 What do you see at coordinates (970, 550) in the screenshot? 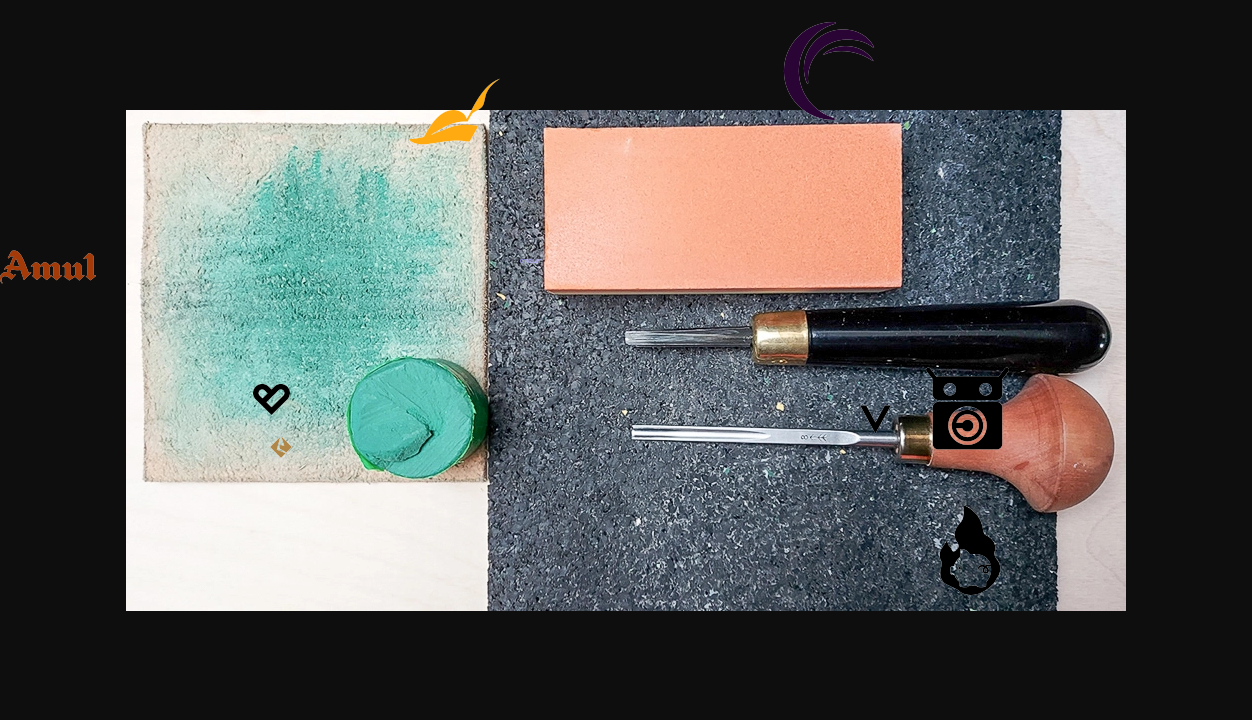
I see `open Firefly III personal finance manager` at bounding box center [970, 550].